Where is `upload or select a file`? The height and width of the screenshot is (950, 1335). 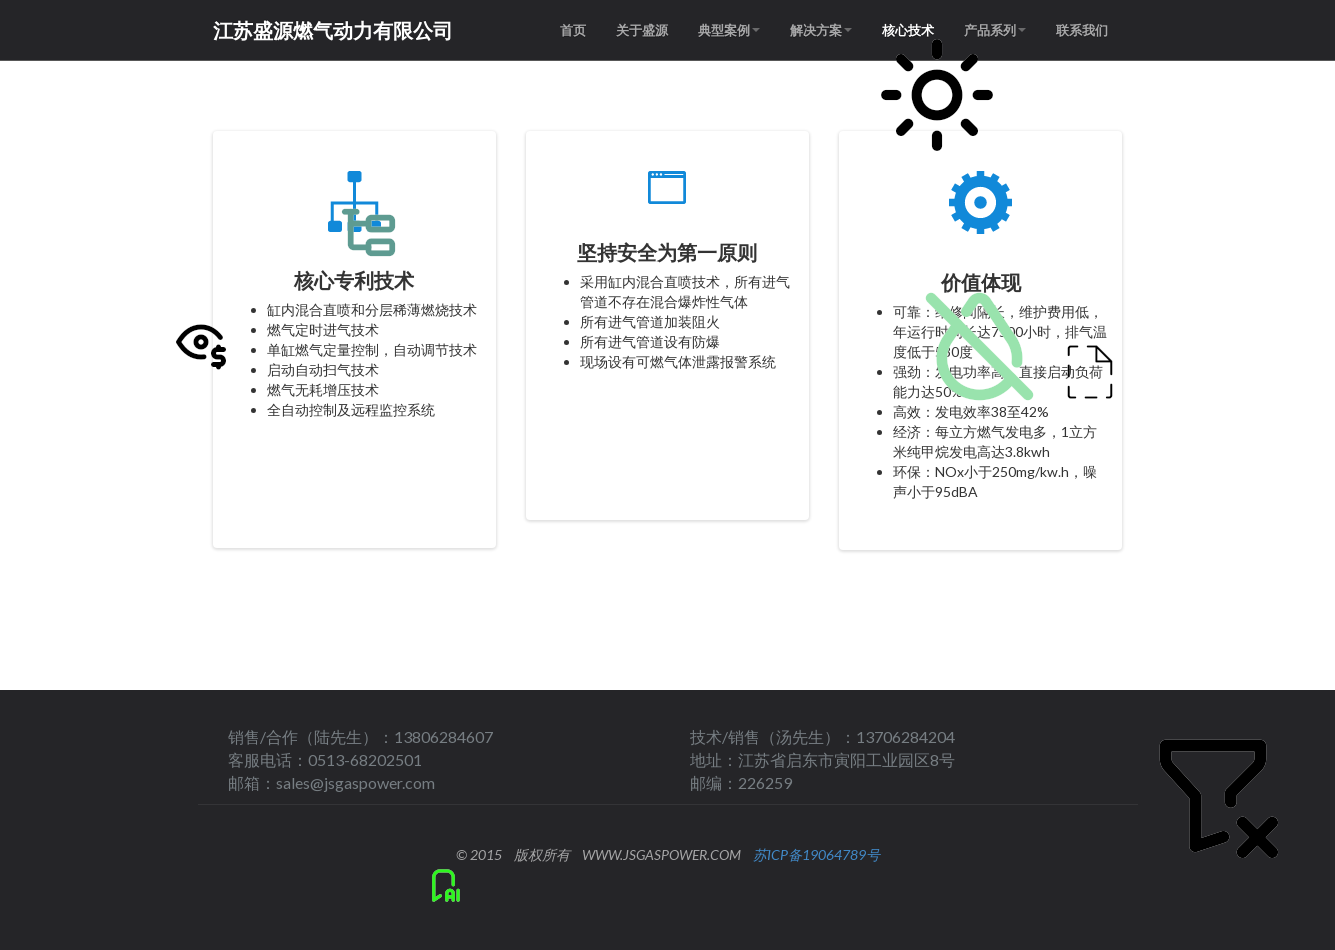 upload or select a file is located at coordinates (1090, 372).